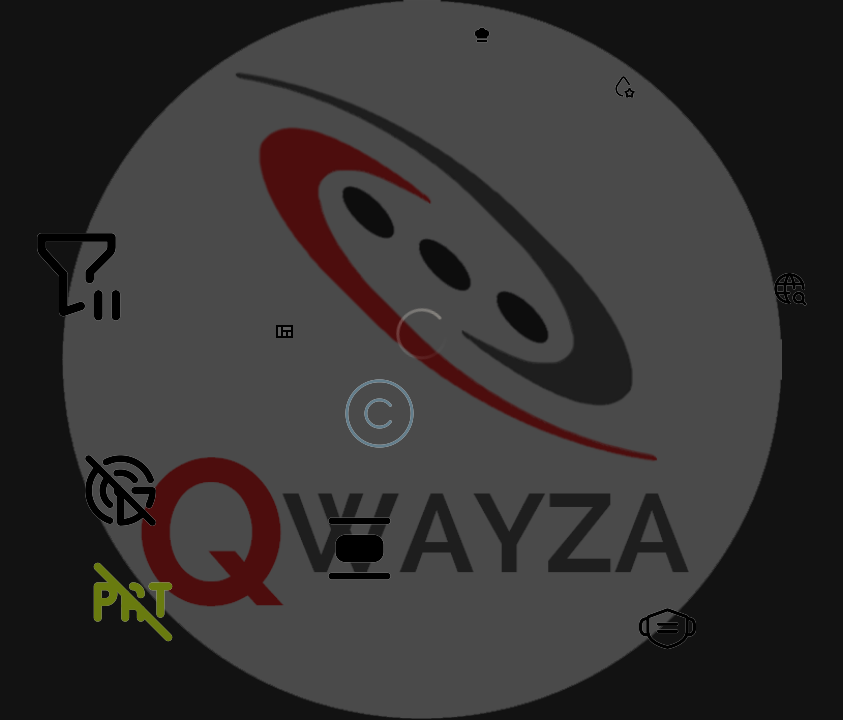 The image size is (843, 720). What do you see at coordinates (623, 86) in the screenshot?
I see `mark a water or hydration entry as favorite` at bounding box center [623, 86].